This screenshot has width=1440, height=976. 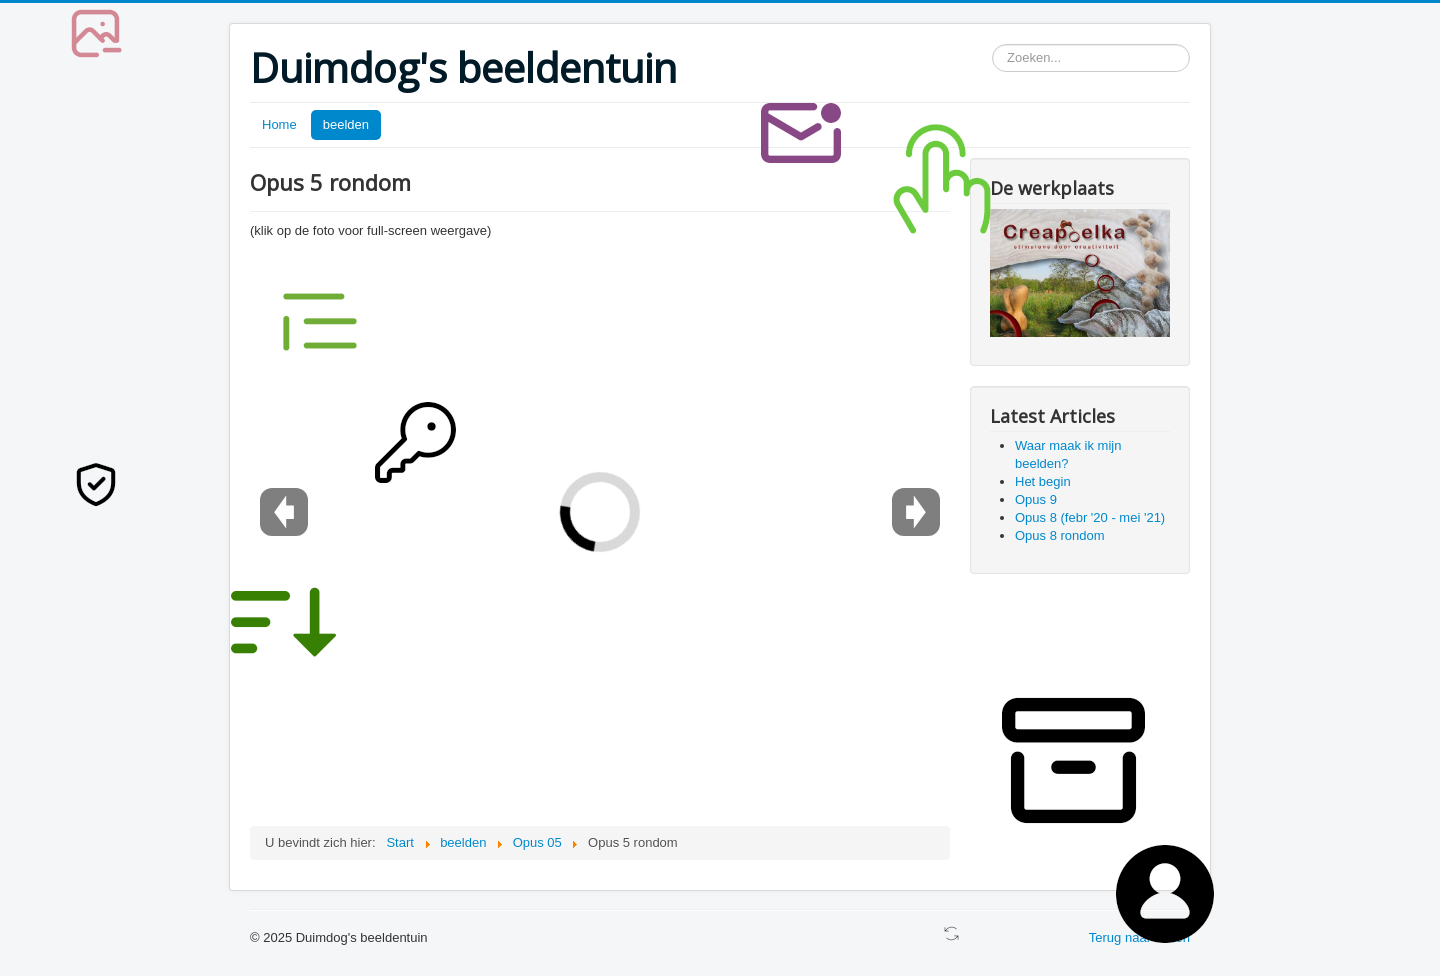 What do you see at coordinates (96, 485) in the screenshot?
I see `indicates verified security or protection status` at bounding box center [96, 485].